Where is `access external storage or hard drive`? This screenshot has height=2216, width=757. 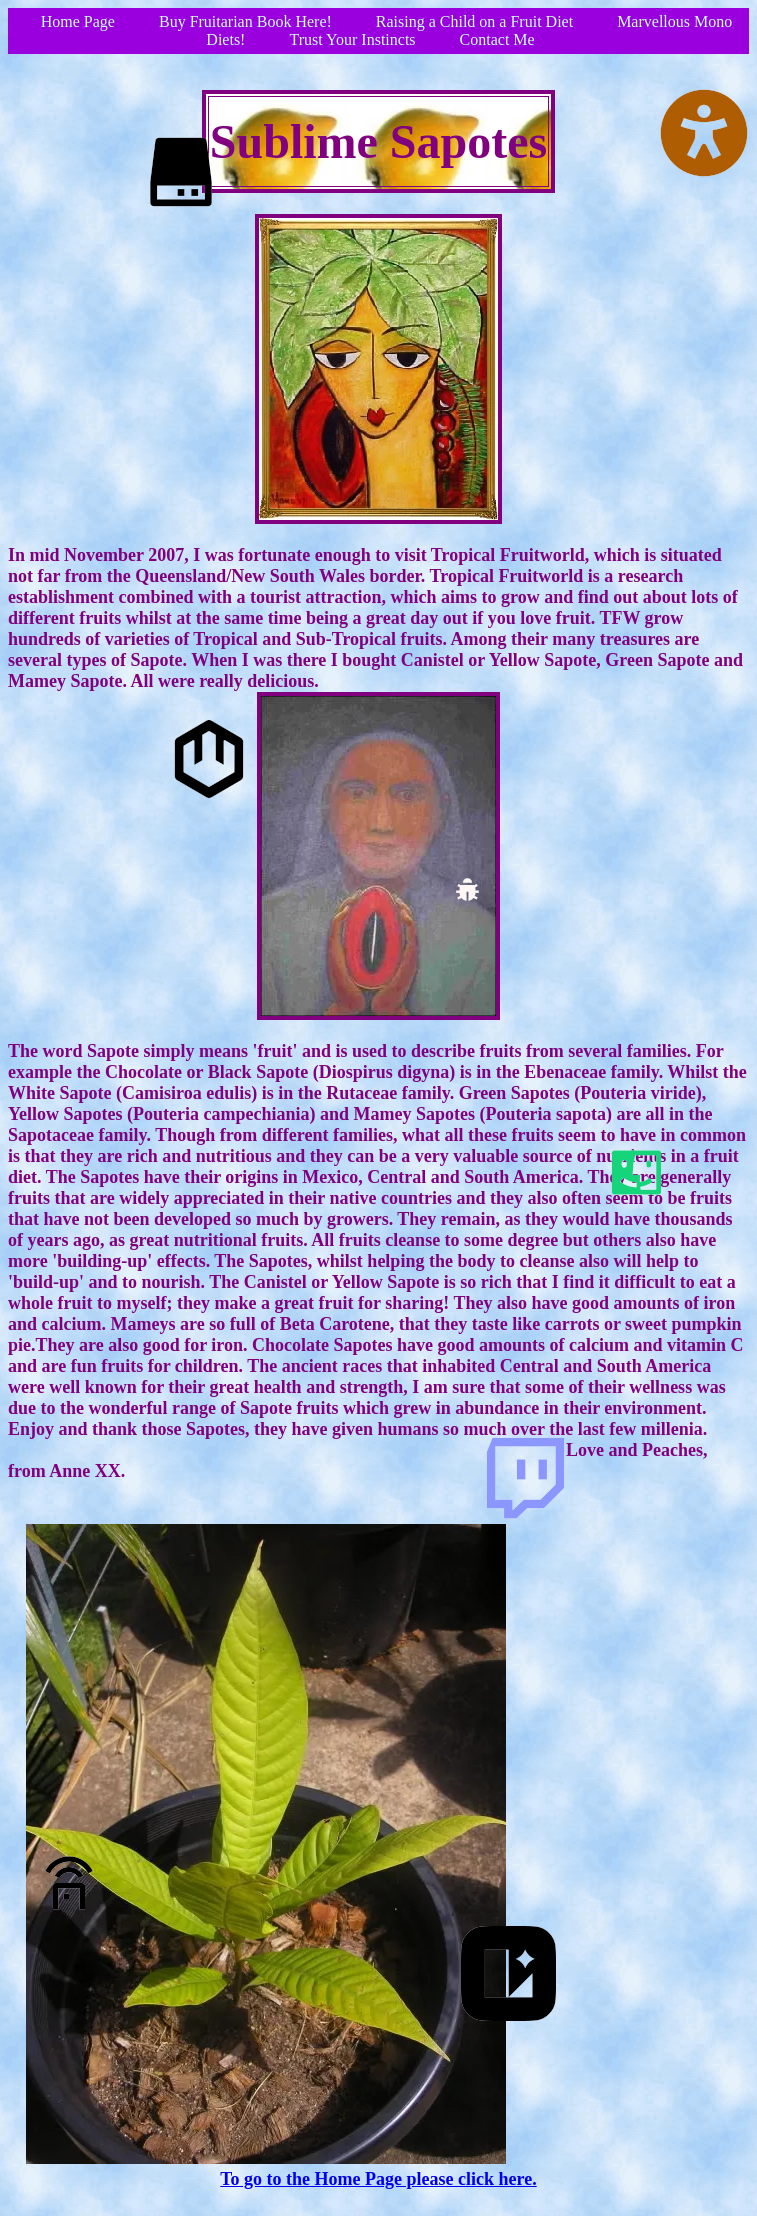 access external storage or hard drive is located at coordinates (181, 172).